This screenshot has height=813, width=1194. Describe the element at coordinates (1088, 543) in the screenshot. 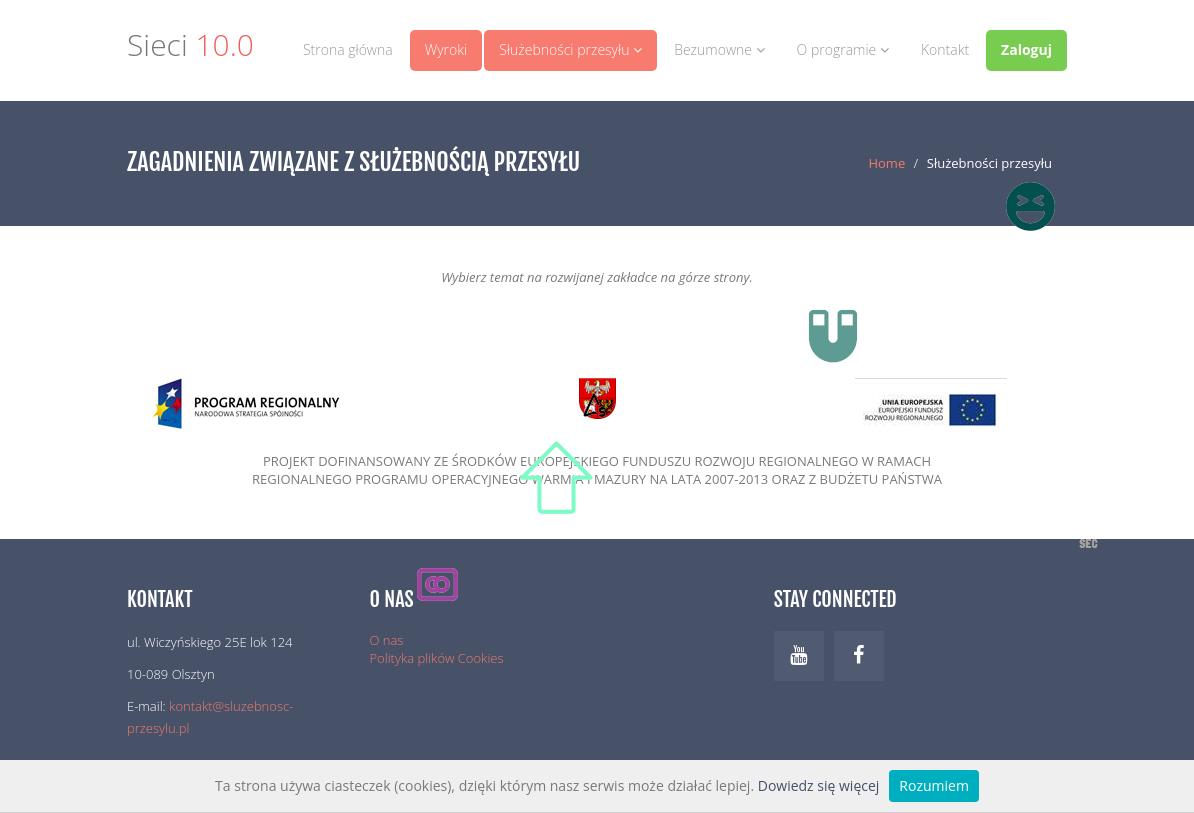

I see `secant function in a math or calculator app` at that location.